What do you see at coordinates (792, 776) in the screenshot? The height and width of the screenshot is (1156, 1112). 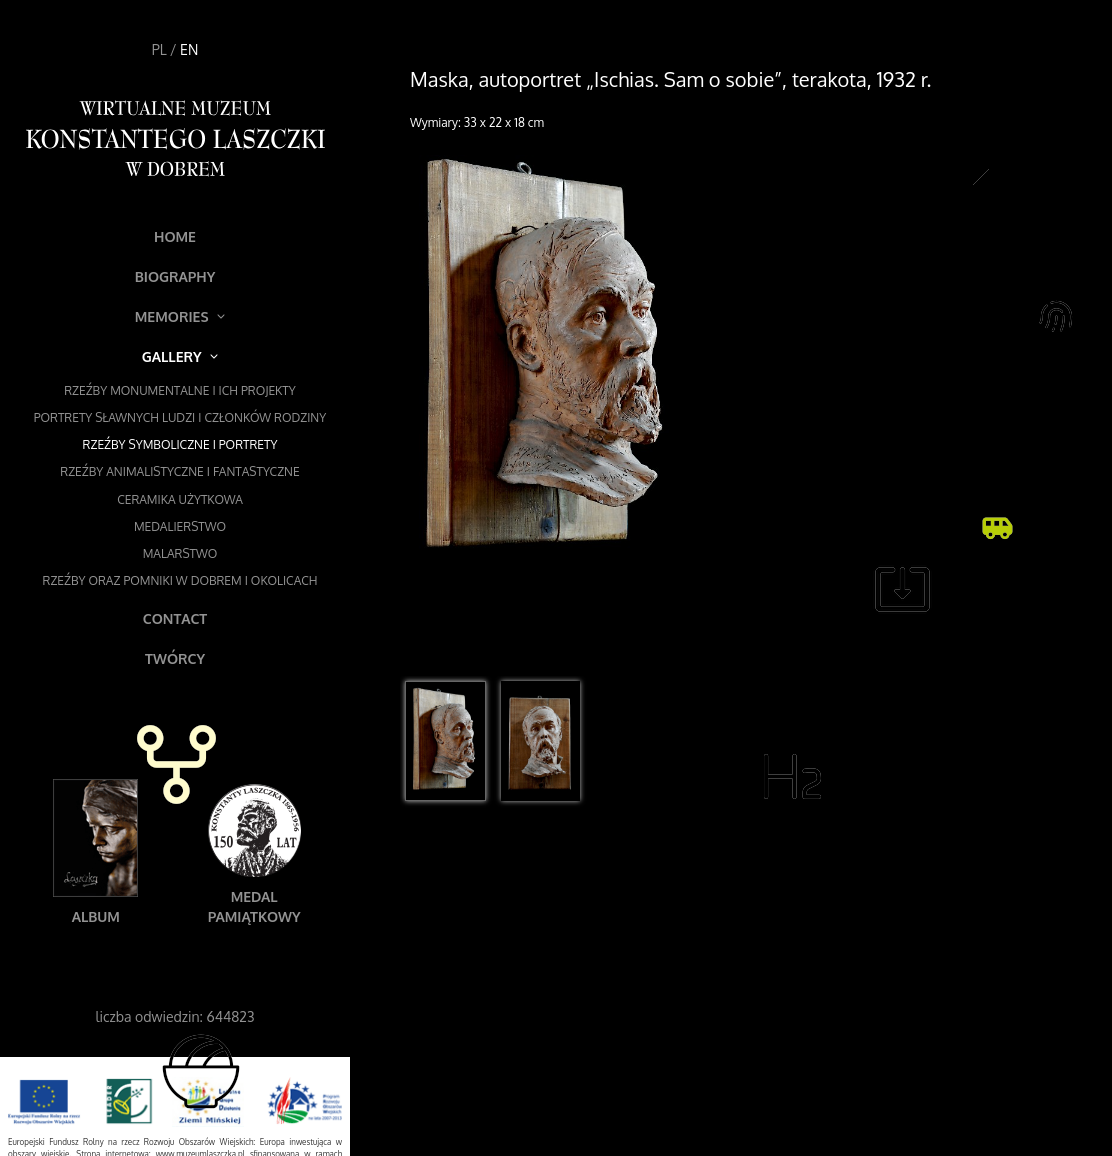 I see `format text as heading level 2` at bounding box center [792, 776].